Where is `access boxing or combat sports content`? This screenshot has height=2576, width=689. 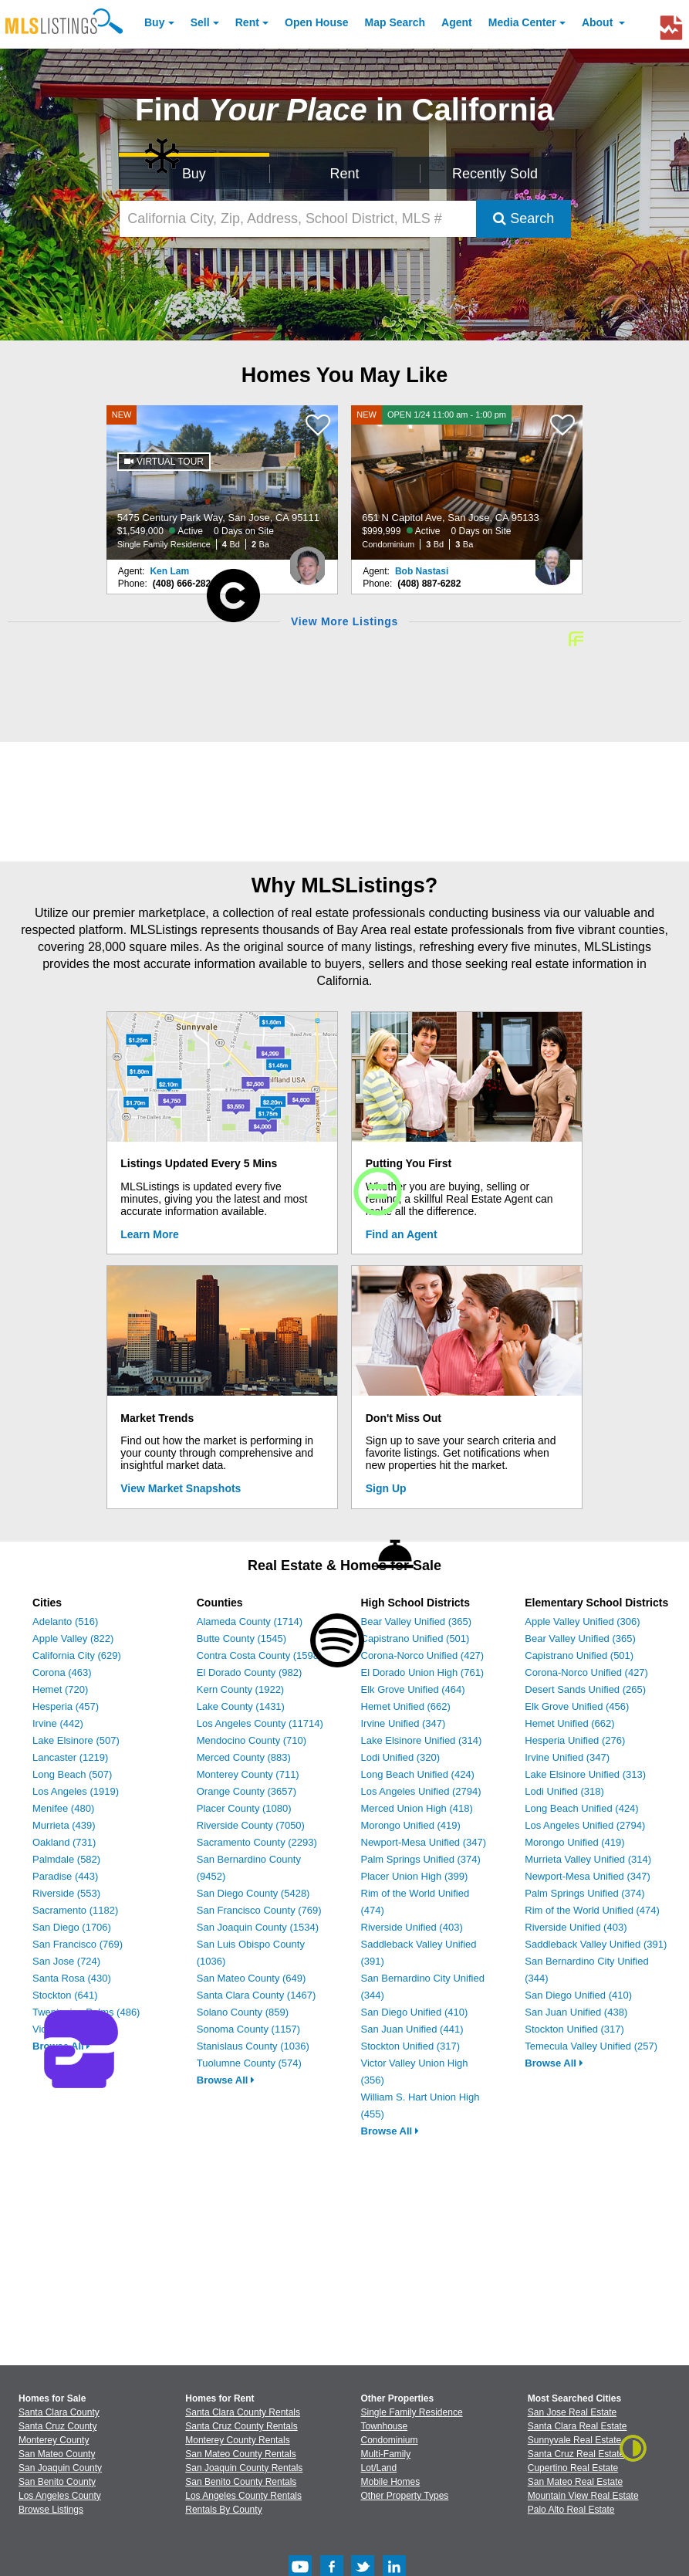 access boxing or combat sports content is located at coordinates (79, 2049).